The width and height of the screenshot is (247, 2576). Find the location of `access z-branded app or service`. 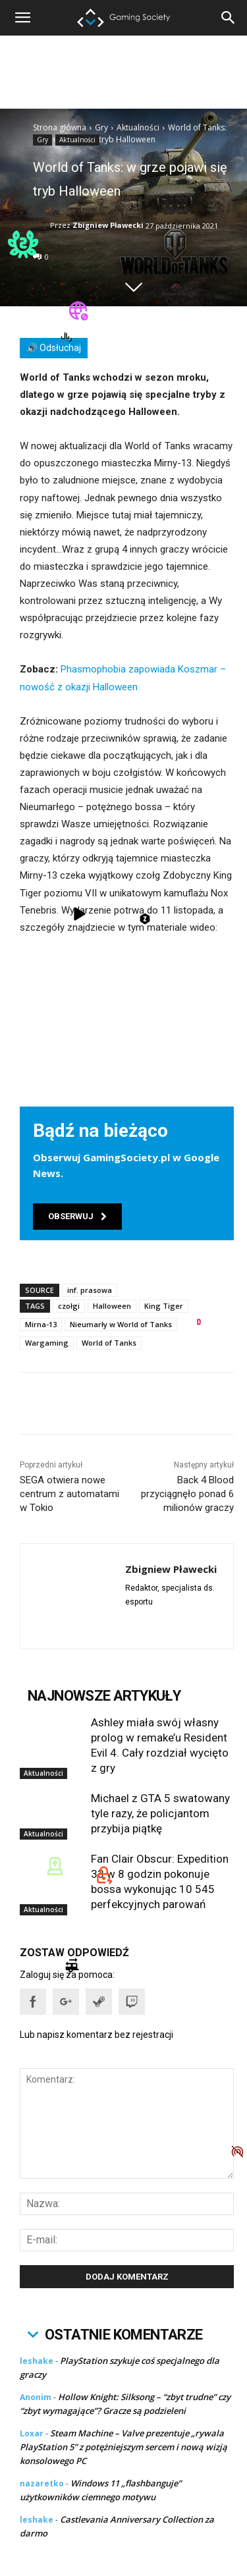

access z-branded app or service is located at coordinates (145, 919).